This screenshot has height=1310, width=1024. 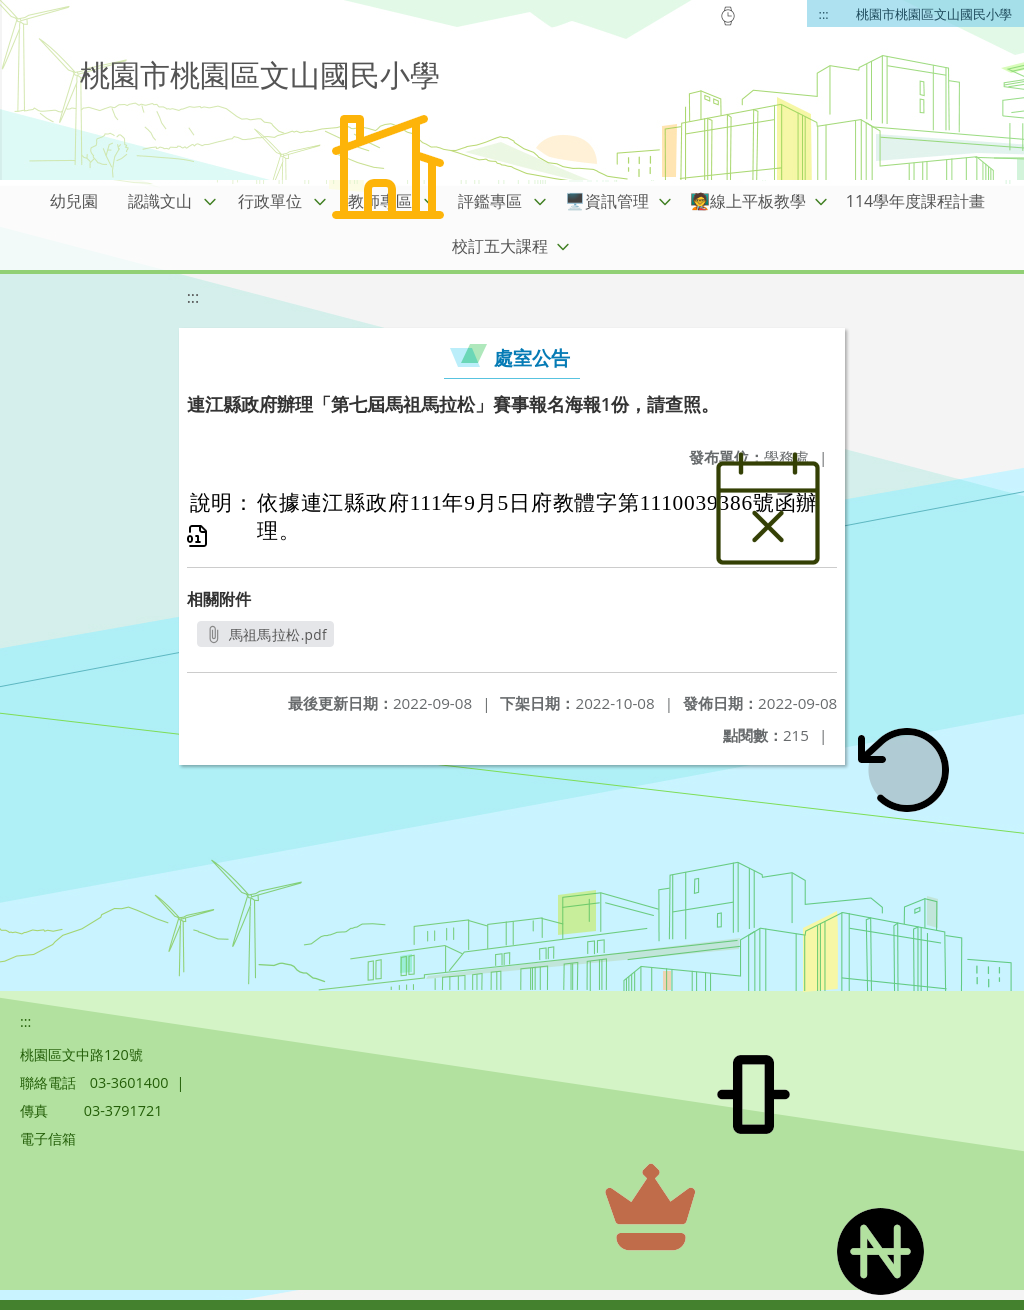 I want to click on center align object vertically, so click(x=753, y=1094).